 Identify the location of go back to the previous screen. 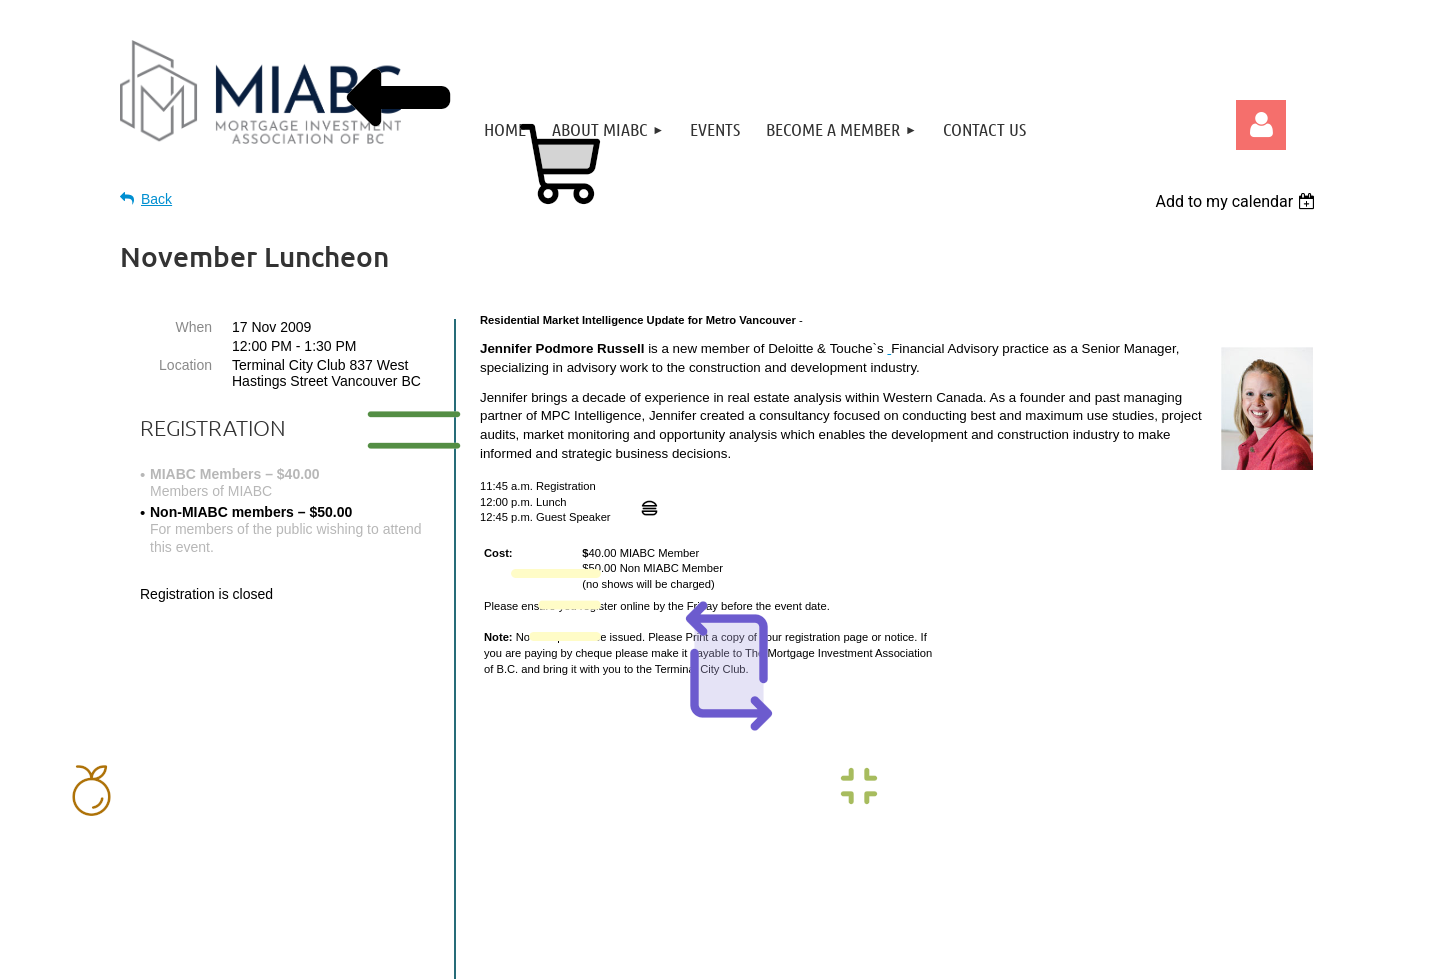
(398, 97).